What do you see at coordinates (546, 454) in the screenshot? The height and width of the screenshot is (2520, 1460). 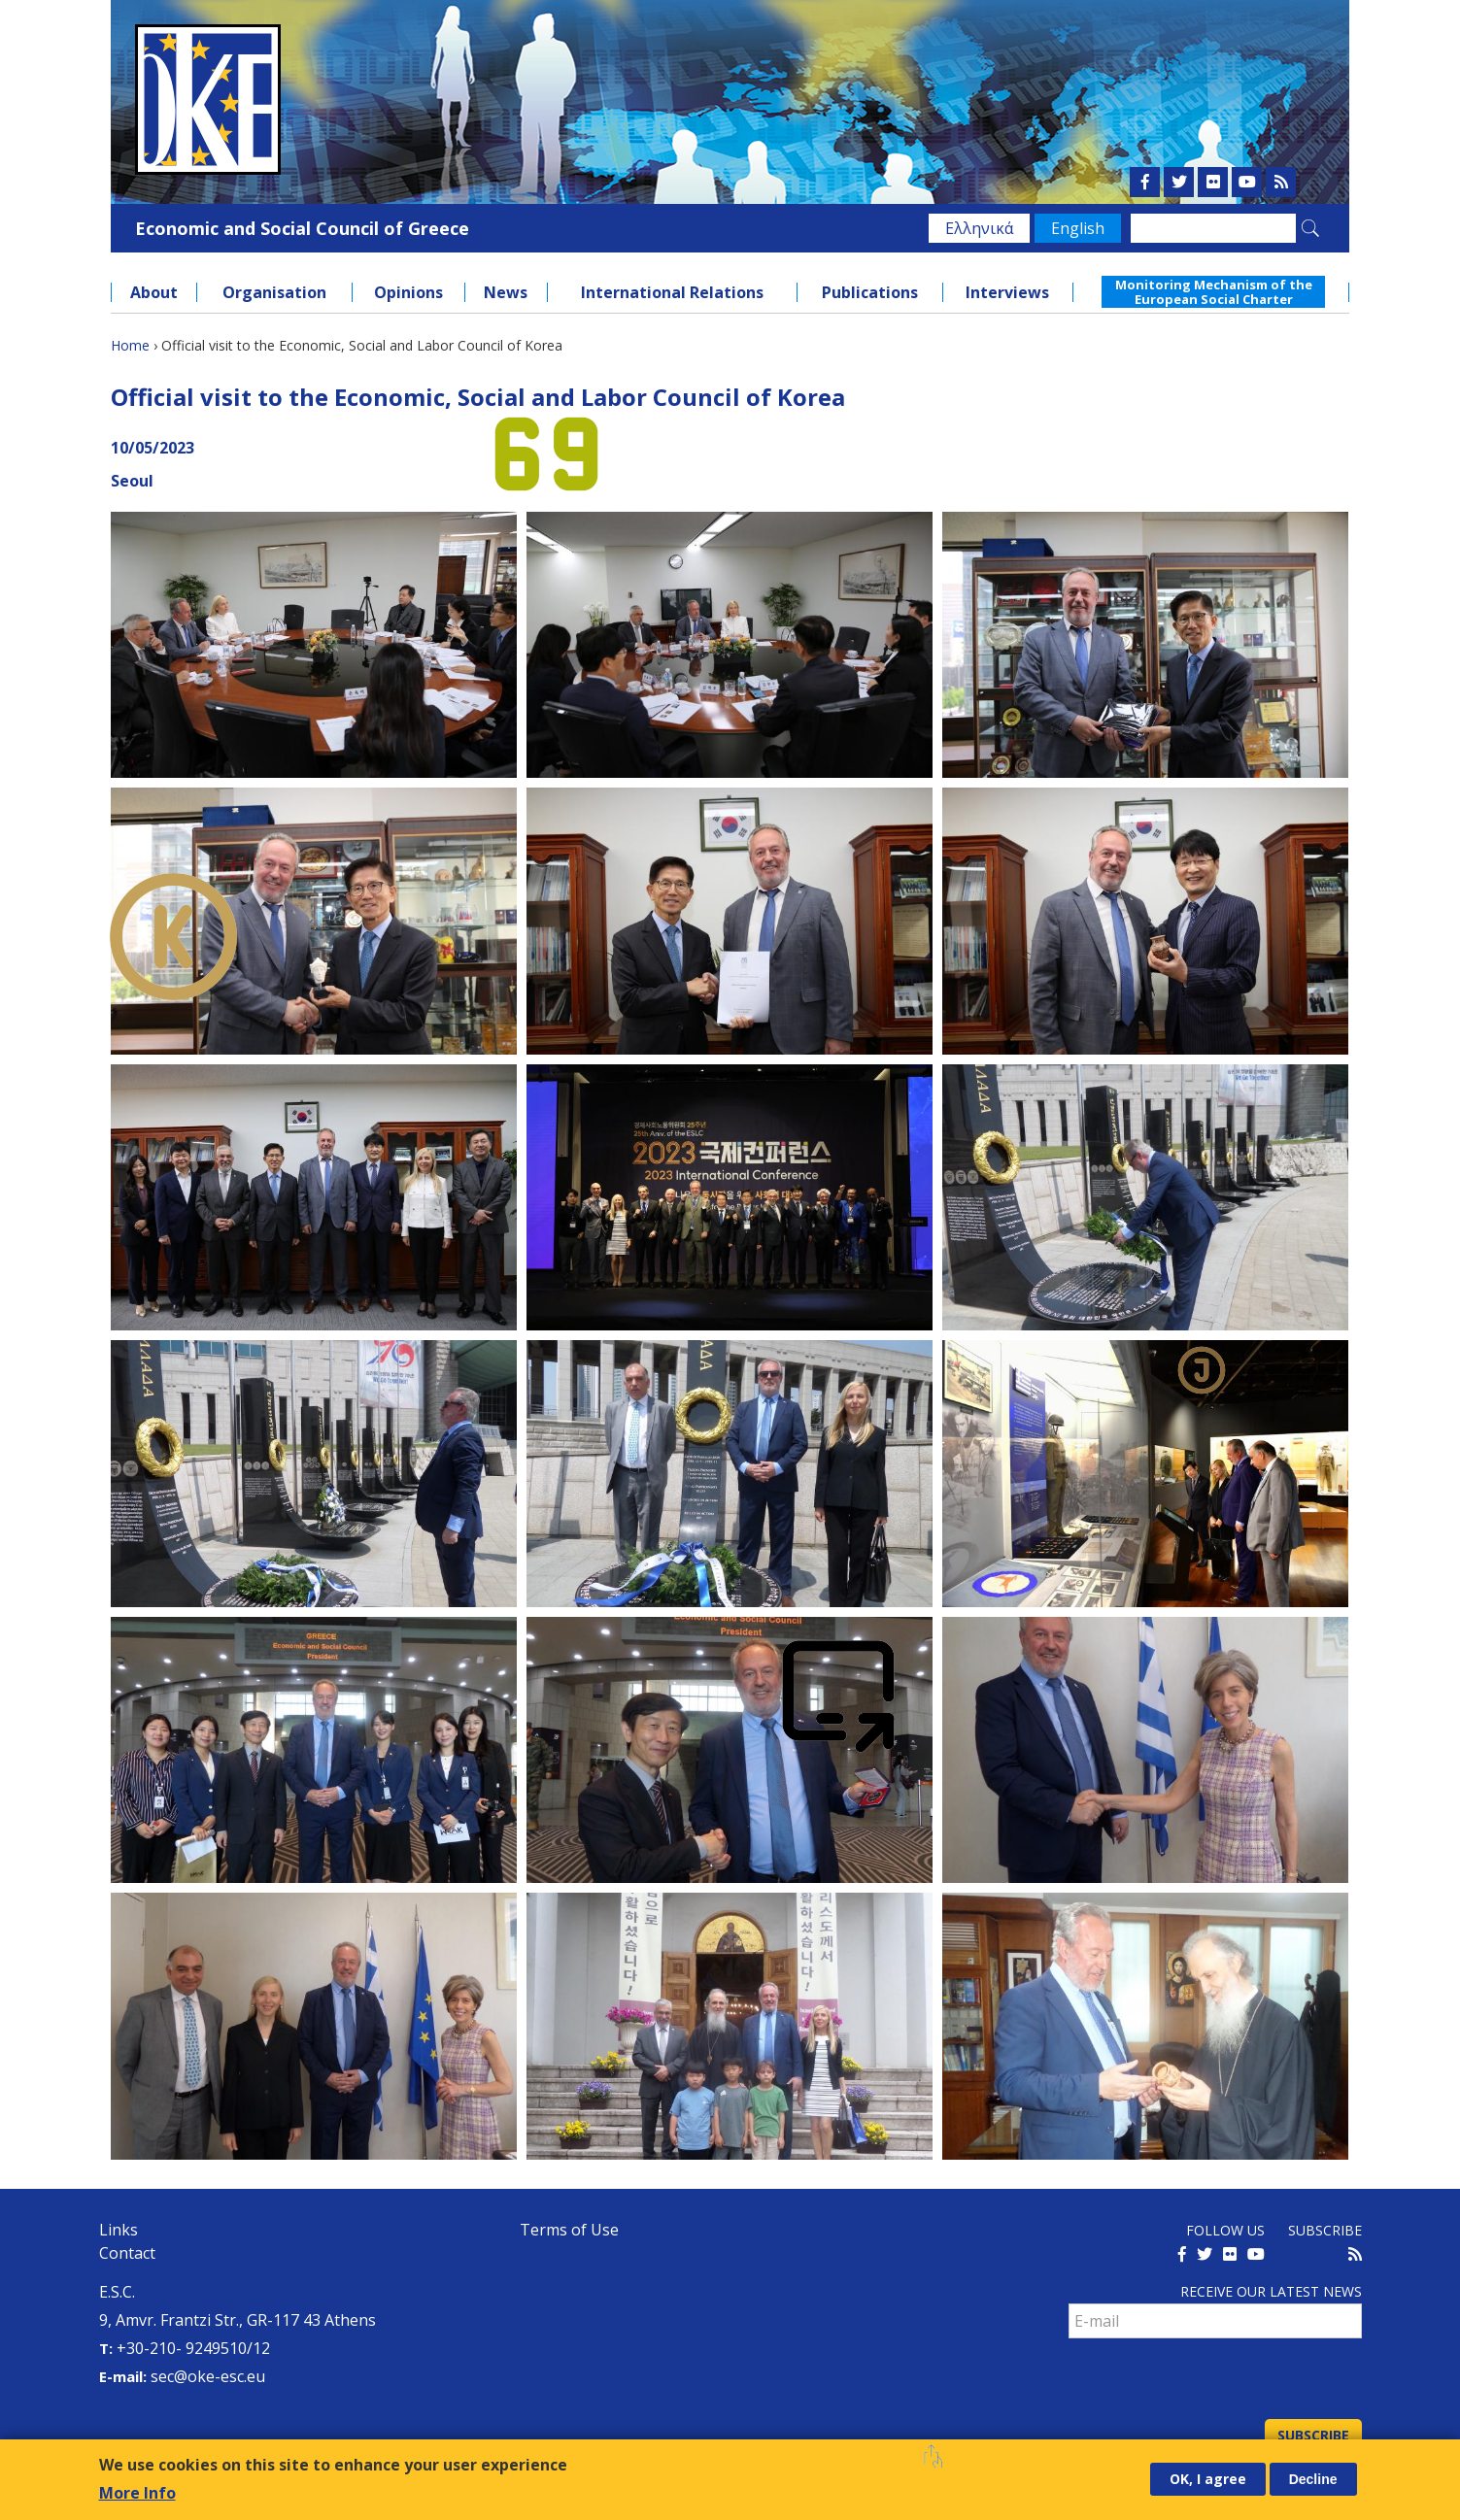 I see `displays the number 69 as a label or badge` at bounding box center [546, 454].